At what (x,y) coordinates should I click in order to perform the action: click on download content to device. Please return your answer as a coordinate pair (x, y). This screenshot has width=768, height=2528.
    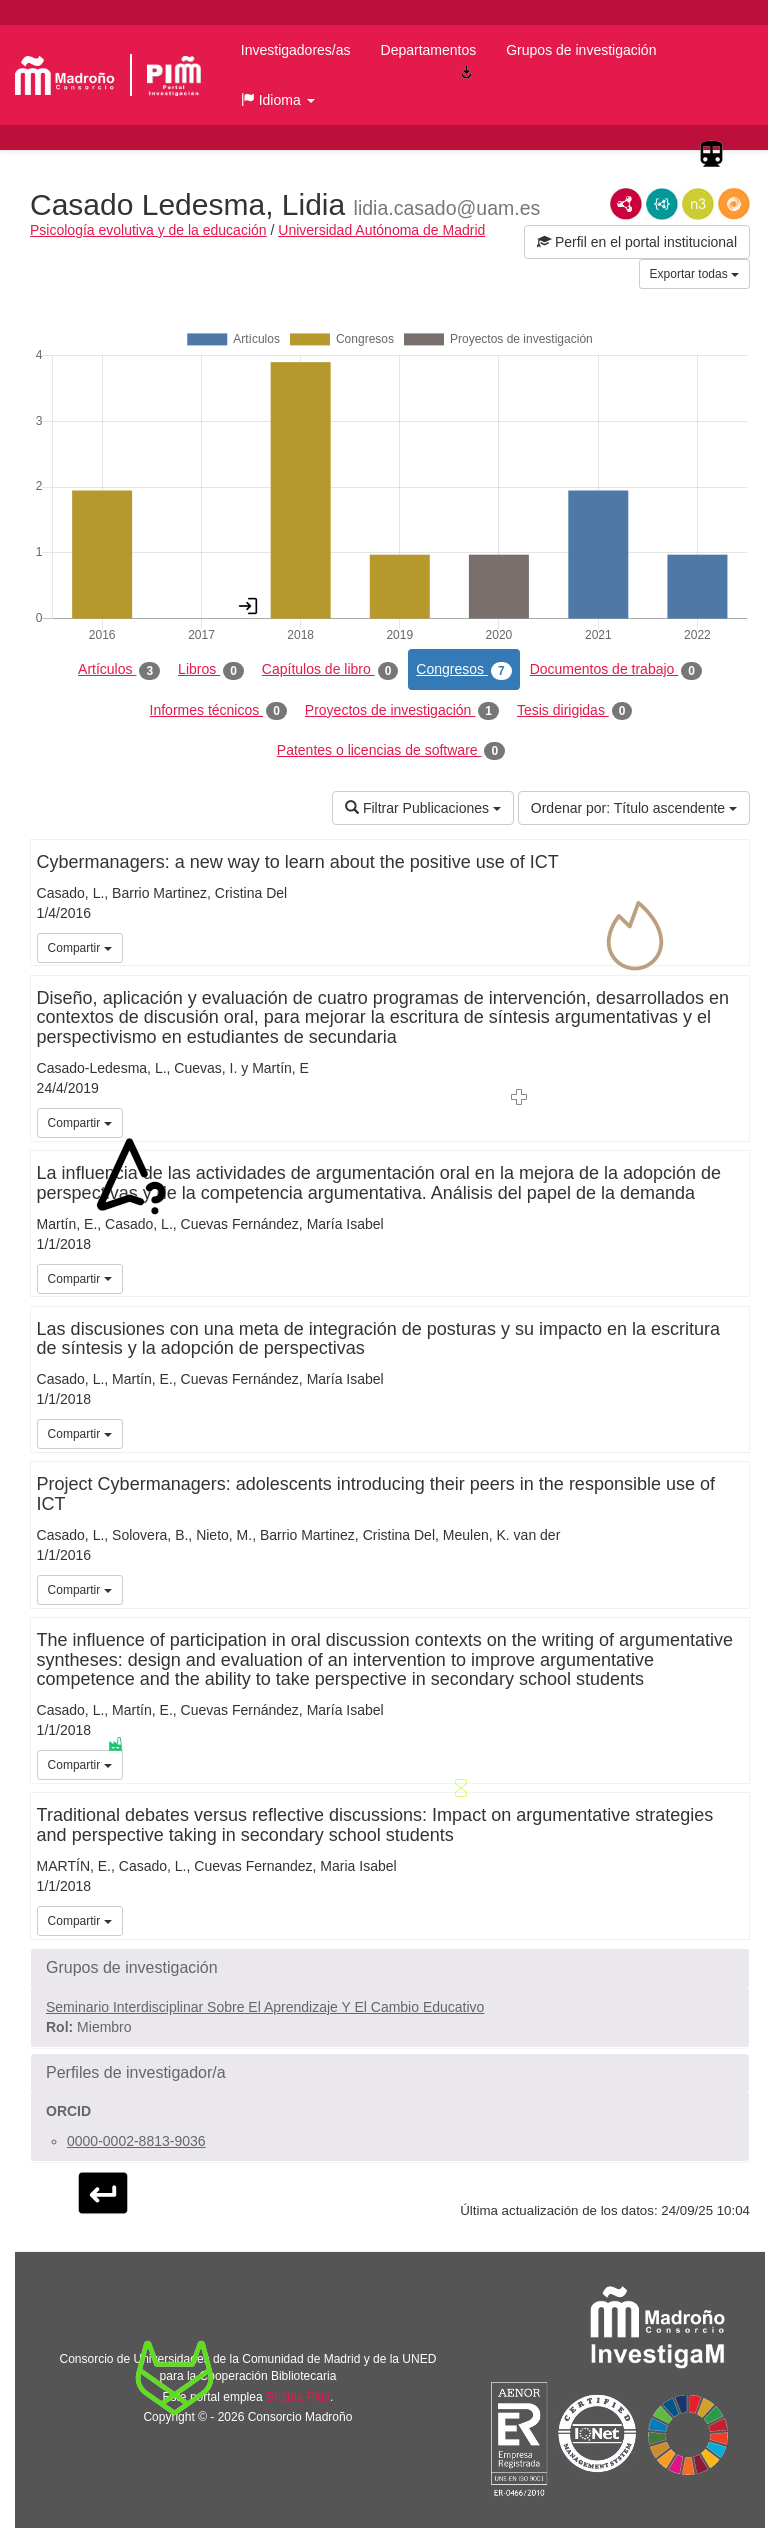
    Looking at the image, I should click on (466, 71).